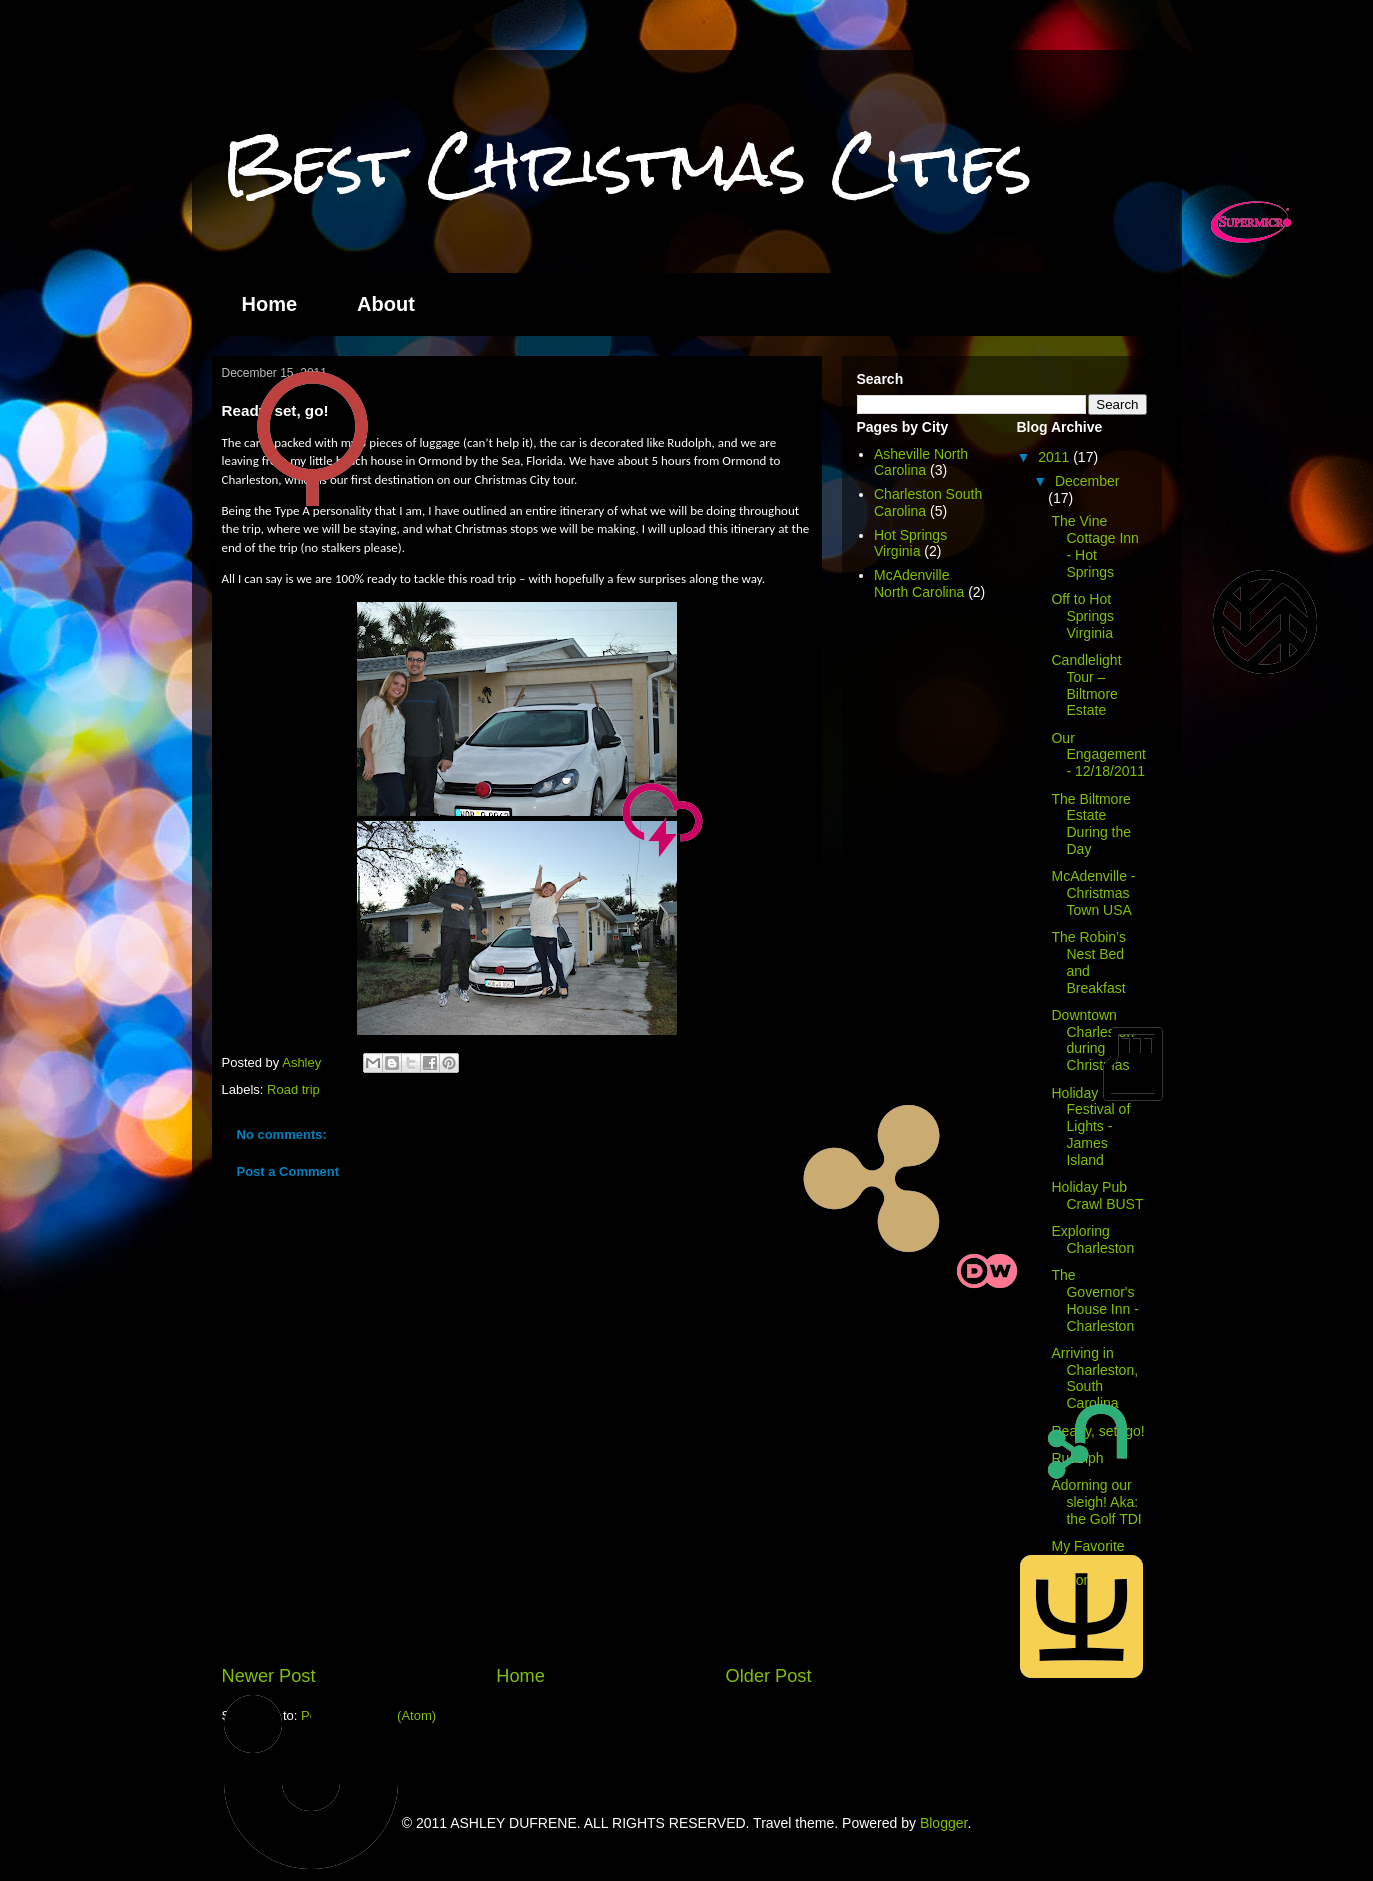 The image size is (1373, 1881). Describe the element at coordinates (871, 1178) in the screenshot. I see `Ripple cryptocurrency logo` at that location.